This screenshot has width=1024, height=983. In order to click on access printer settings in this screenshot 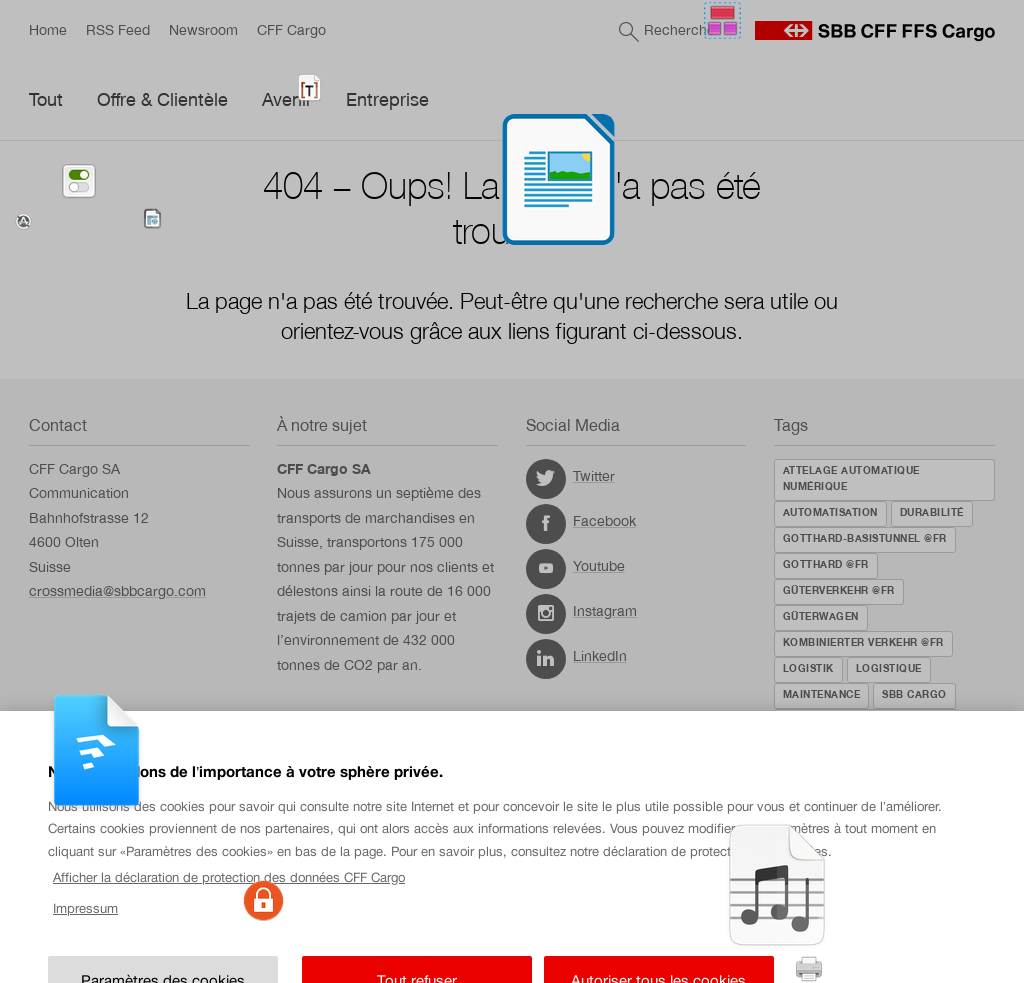, I will do `click(809, 969)`.